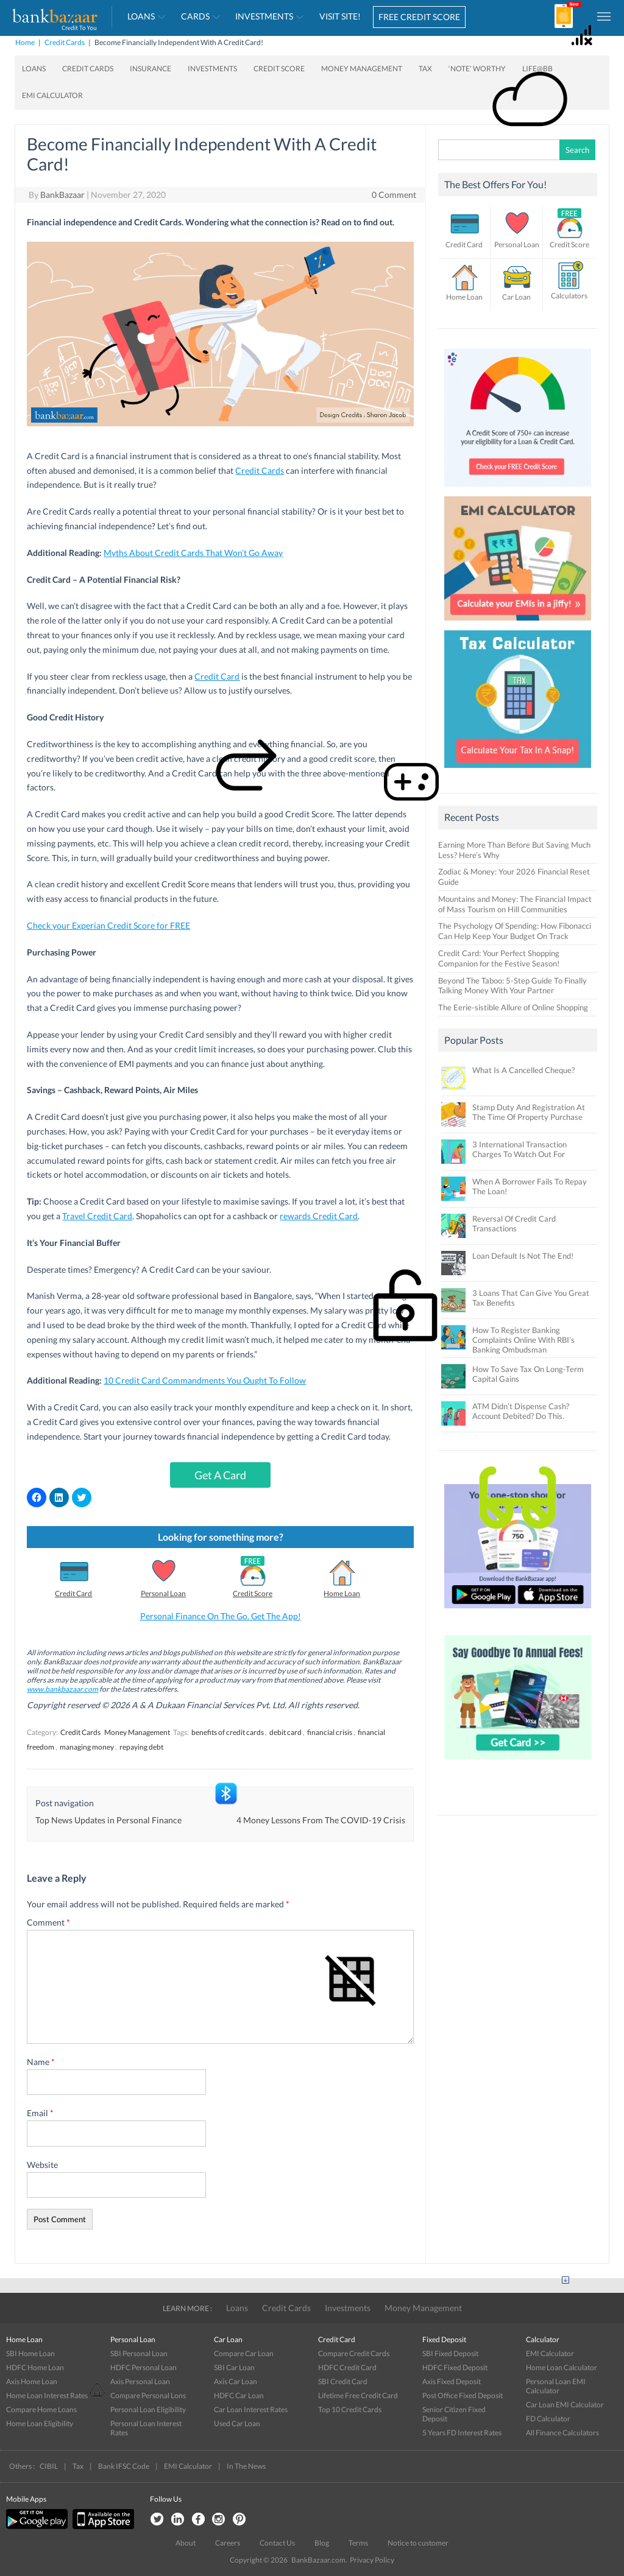 The height and width of the screenshot is (2576, 624). I want to click on open game-related files or projects, so click(411, 780).